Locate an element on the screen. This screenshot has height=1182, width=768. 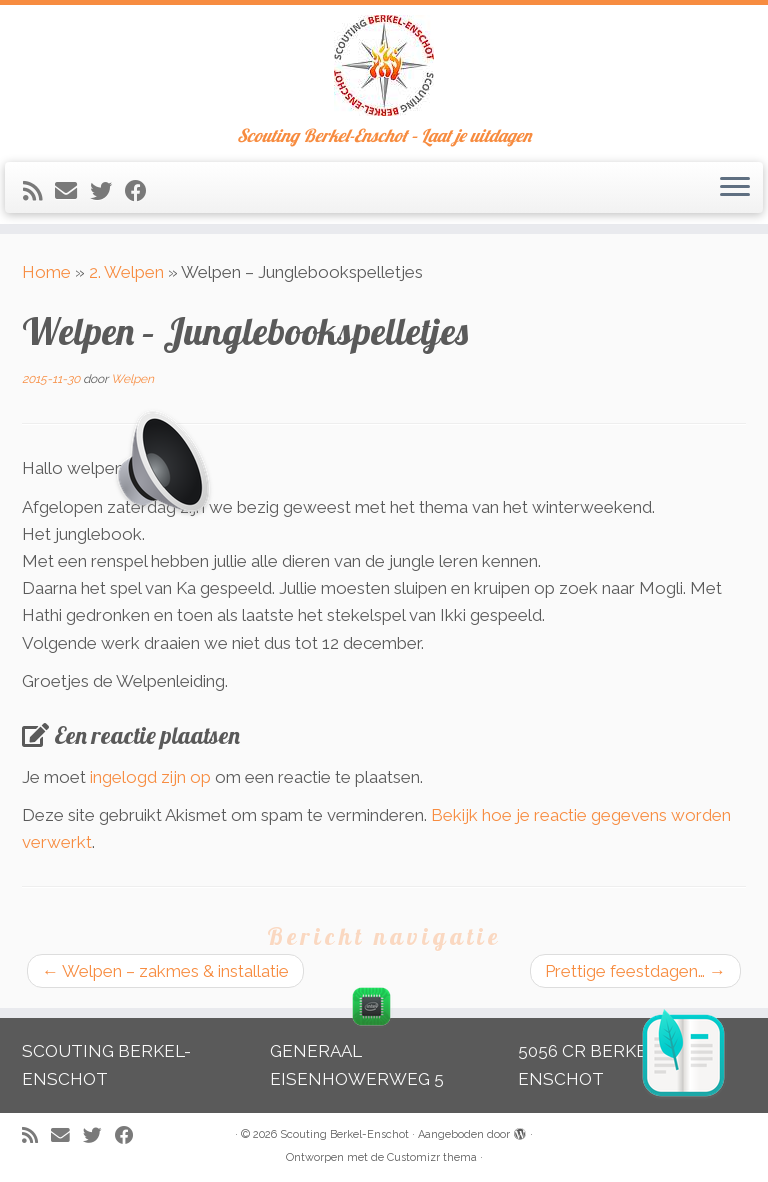
adjust speaker or audio output settings is located at coordinates (163, 463).